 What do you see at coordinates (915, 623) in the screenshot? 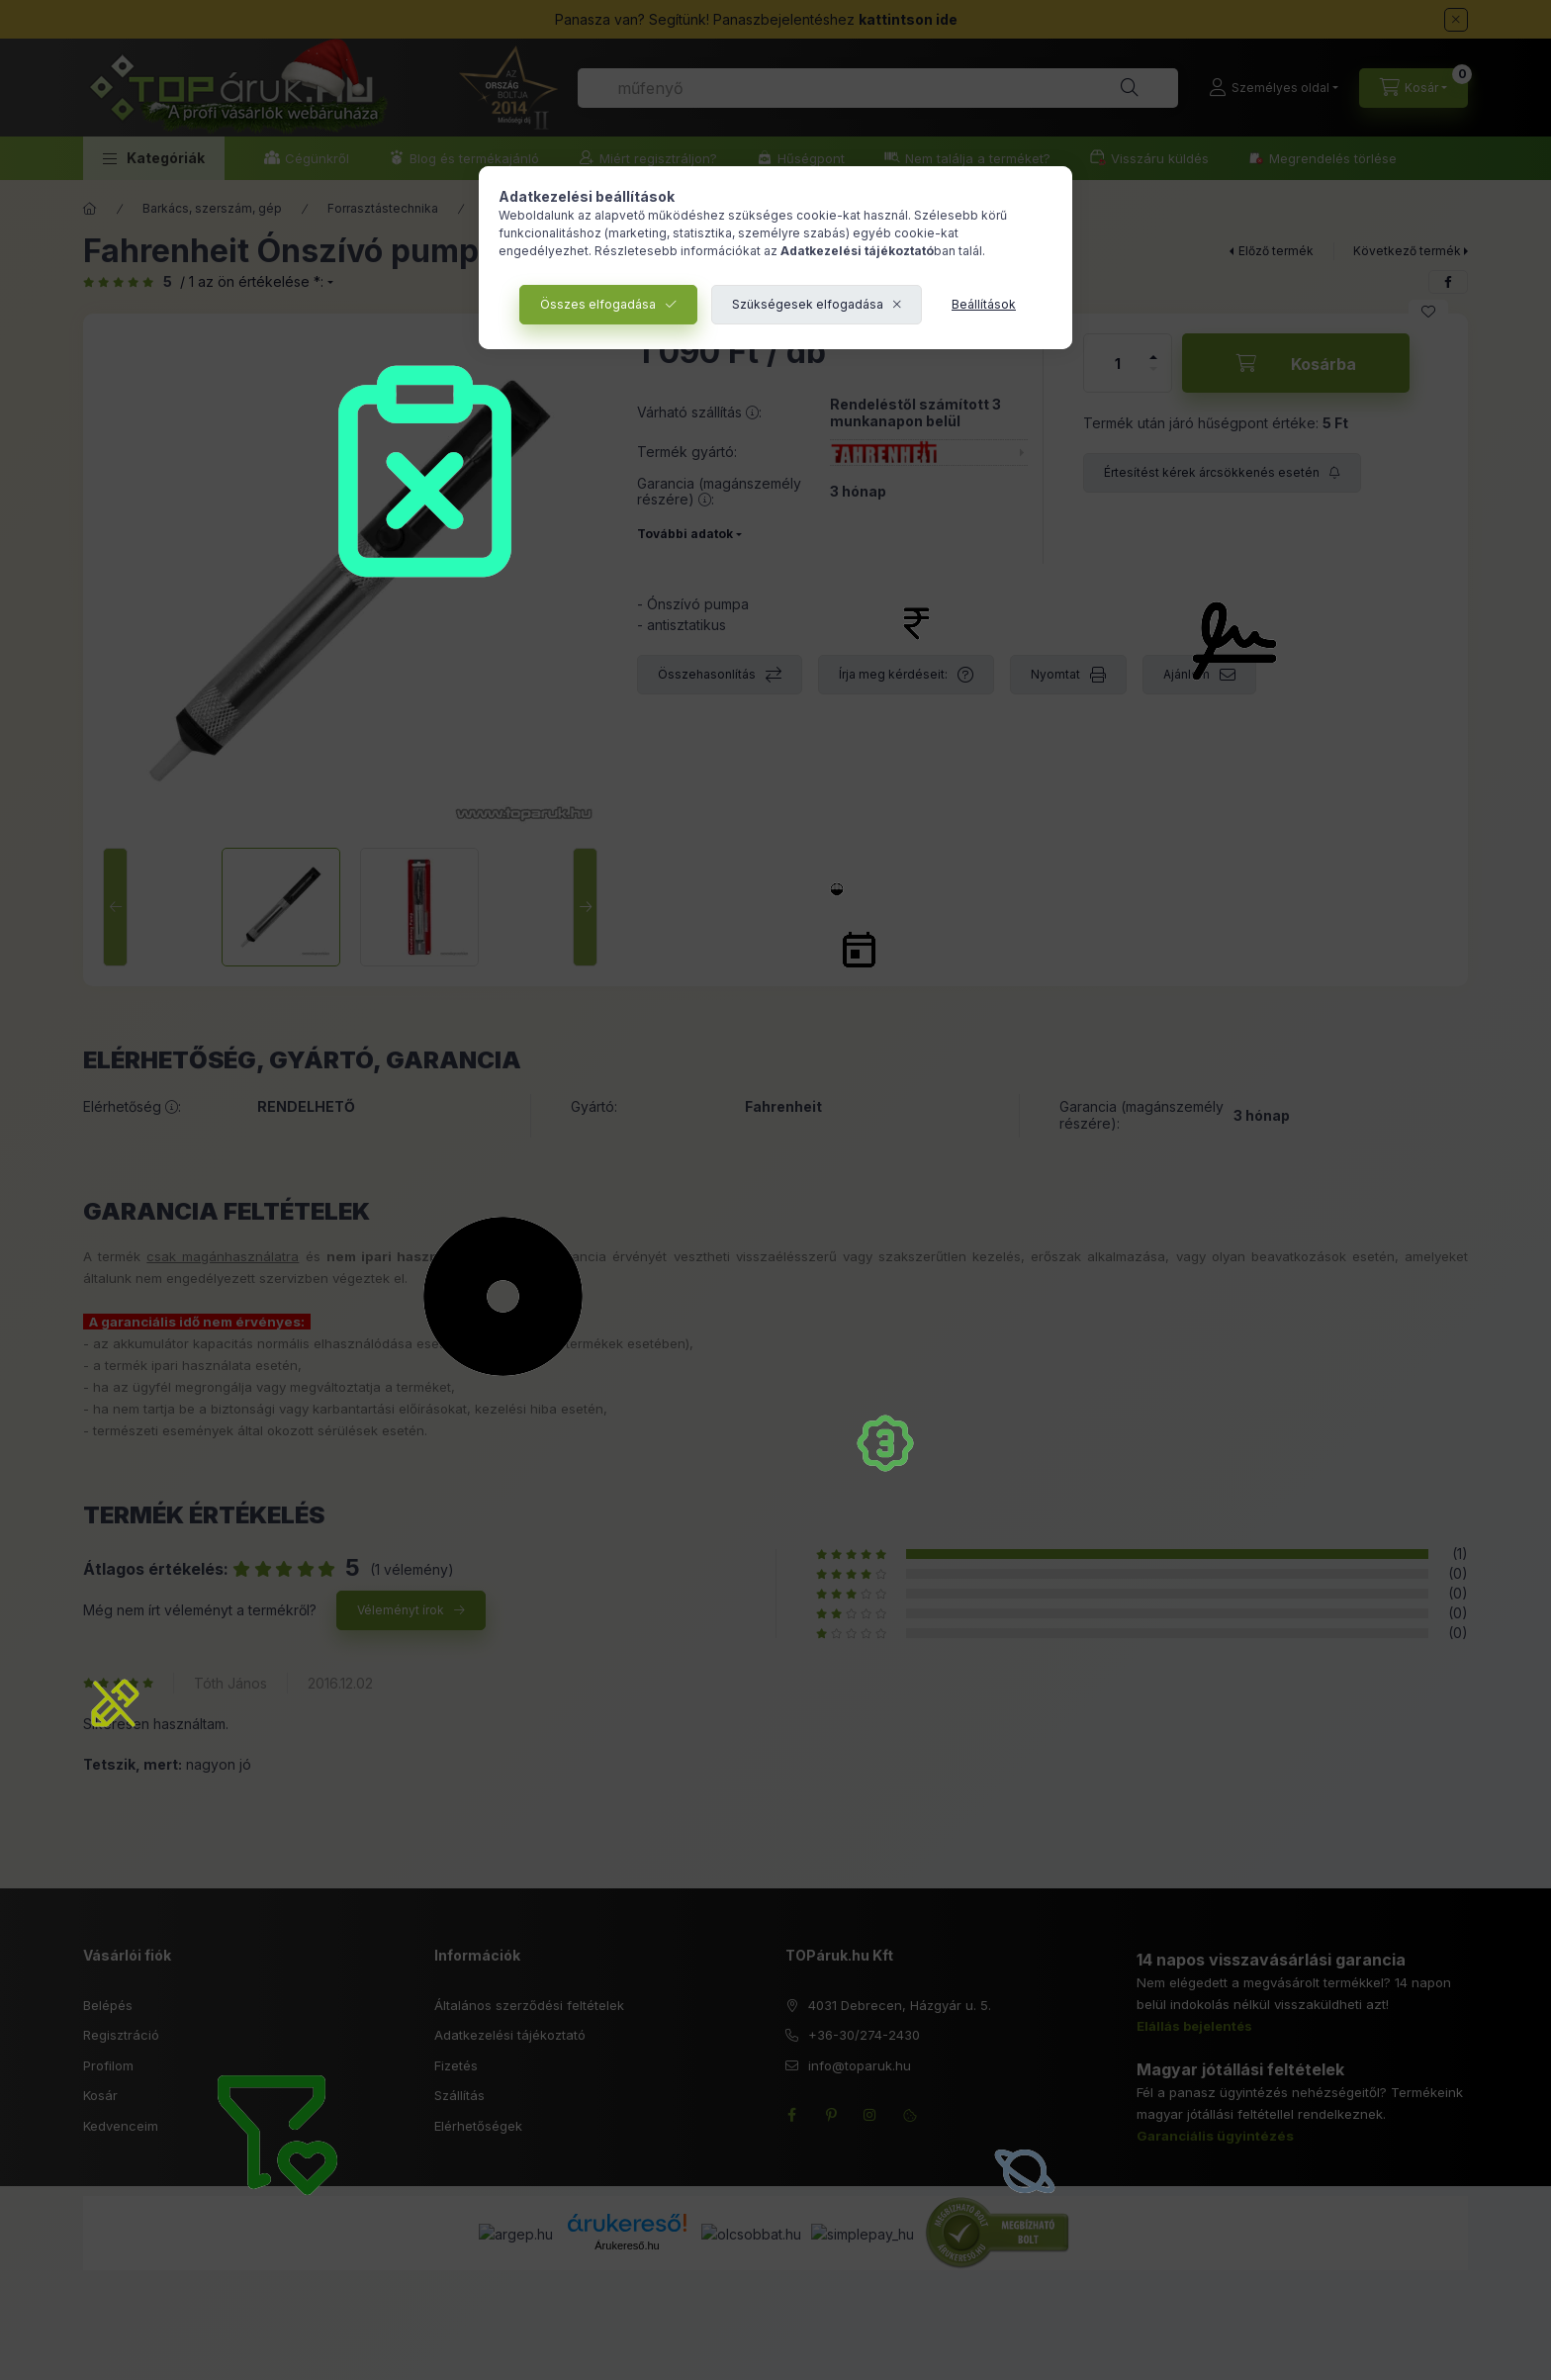
I see `indicates price or payment in Indian rupees` at bounding box center [915, 623].